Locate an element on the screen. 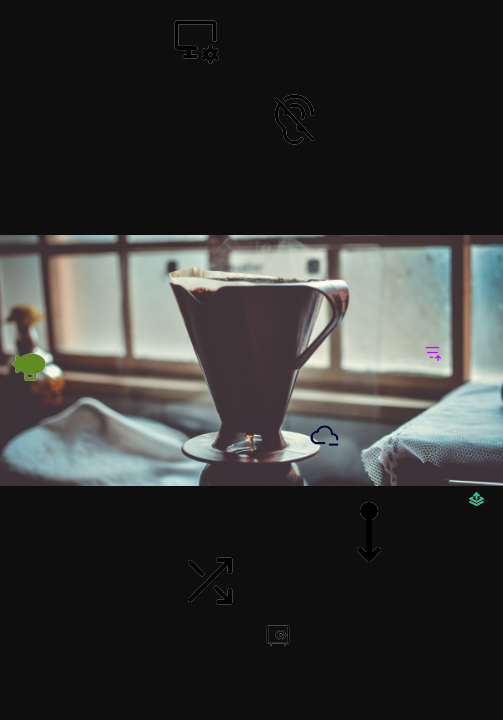  access airship or blimp travel options is located at coordinates (29, 367).